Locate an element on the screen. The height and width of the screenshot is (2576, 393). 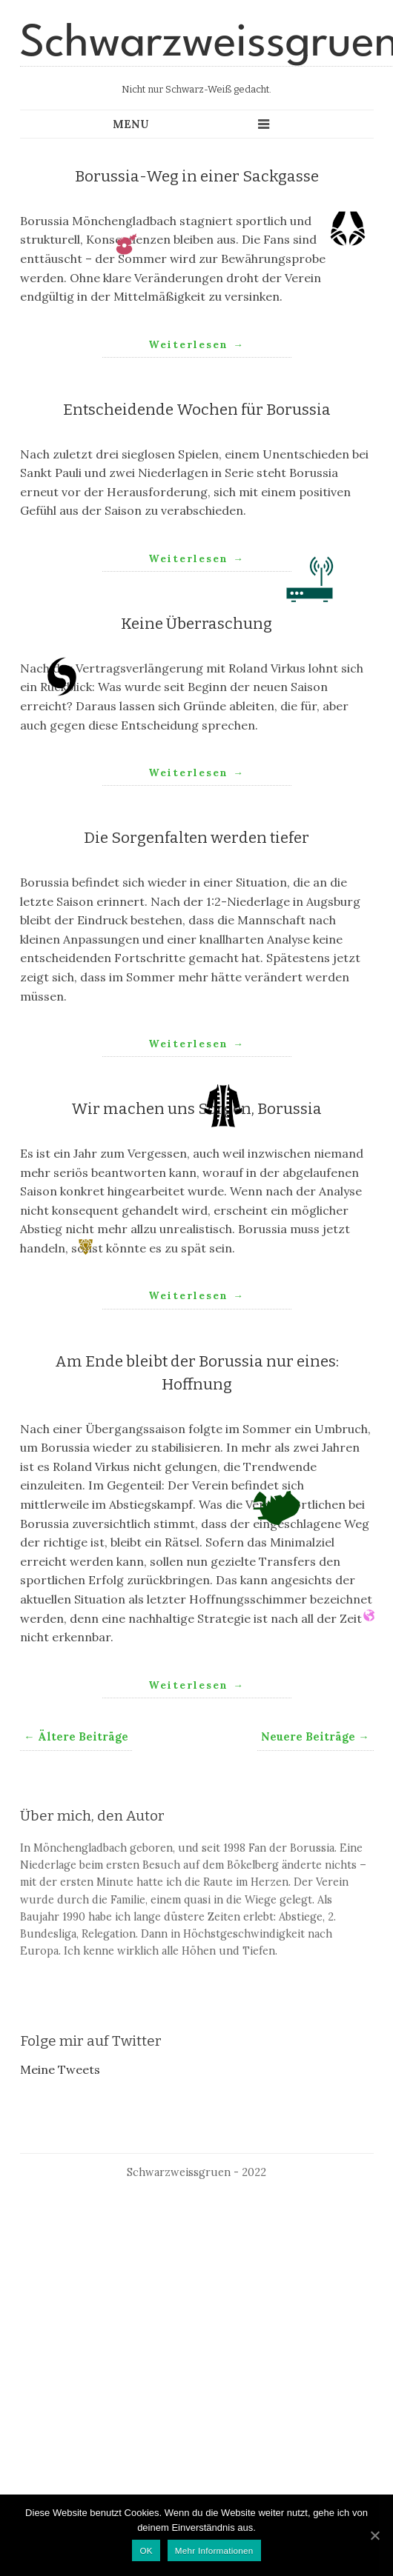
indicates protected or secured content is located at coordinates (85, 1247).